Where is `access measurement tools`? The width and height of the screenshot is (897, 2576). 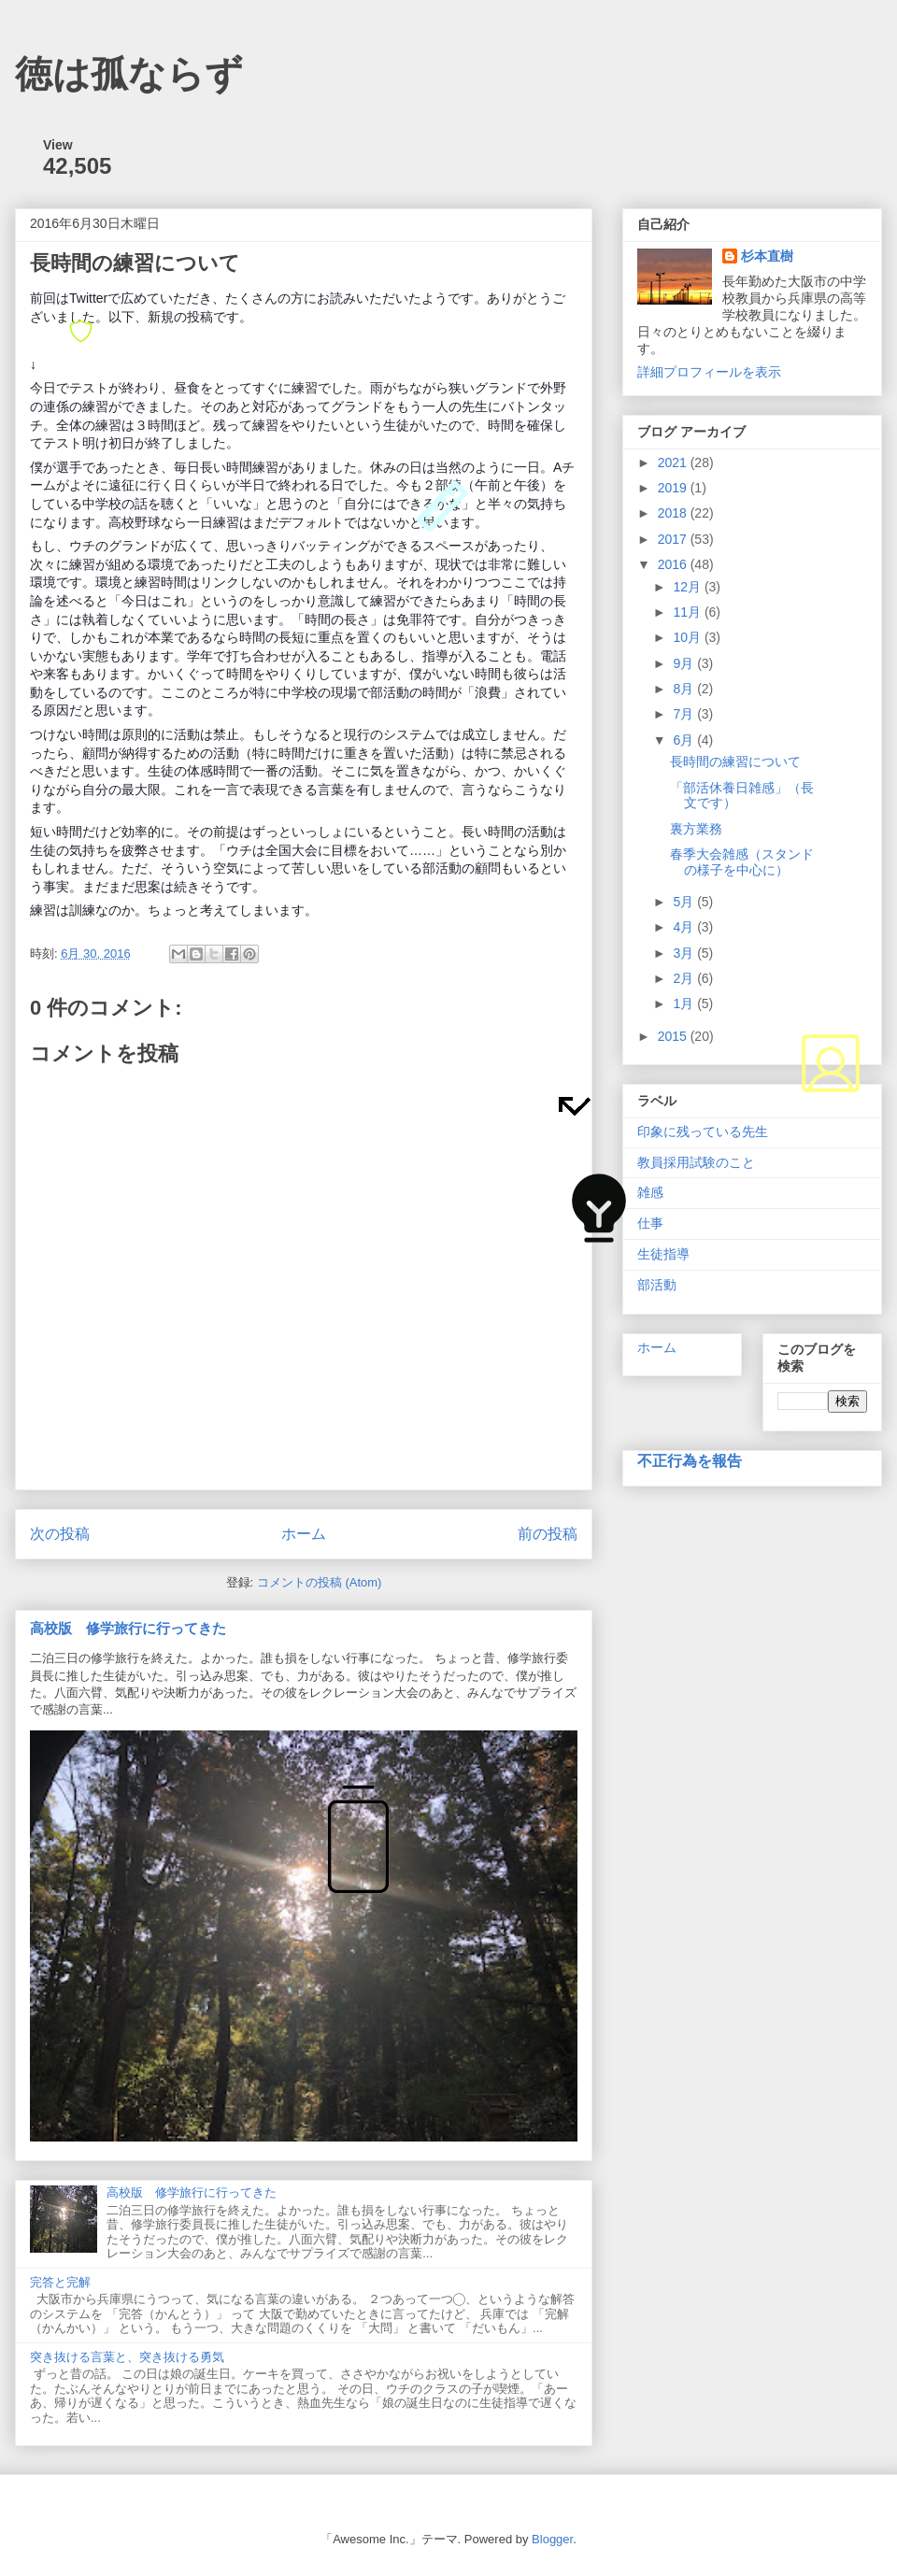 access measurement tools is located at coordinates (442, 506).